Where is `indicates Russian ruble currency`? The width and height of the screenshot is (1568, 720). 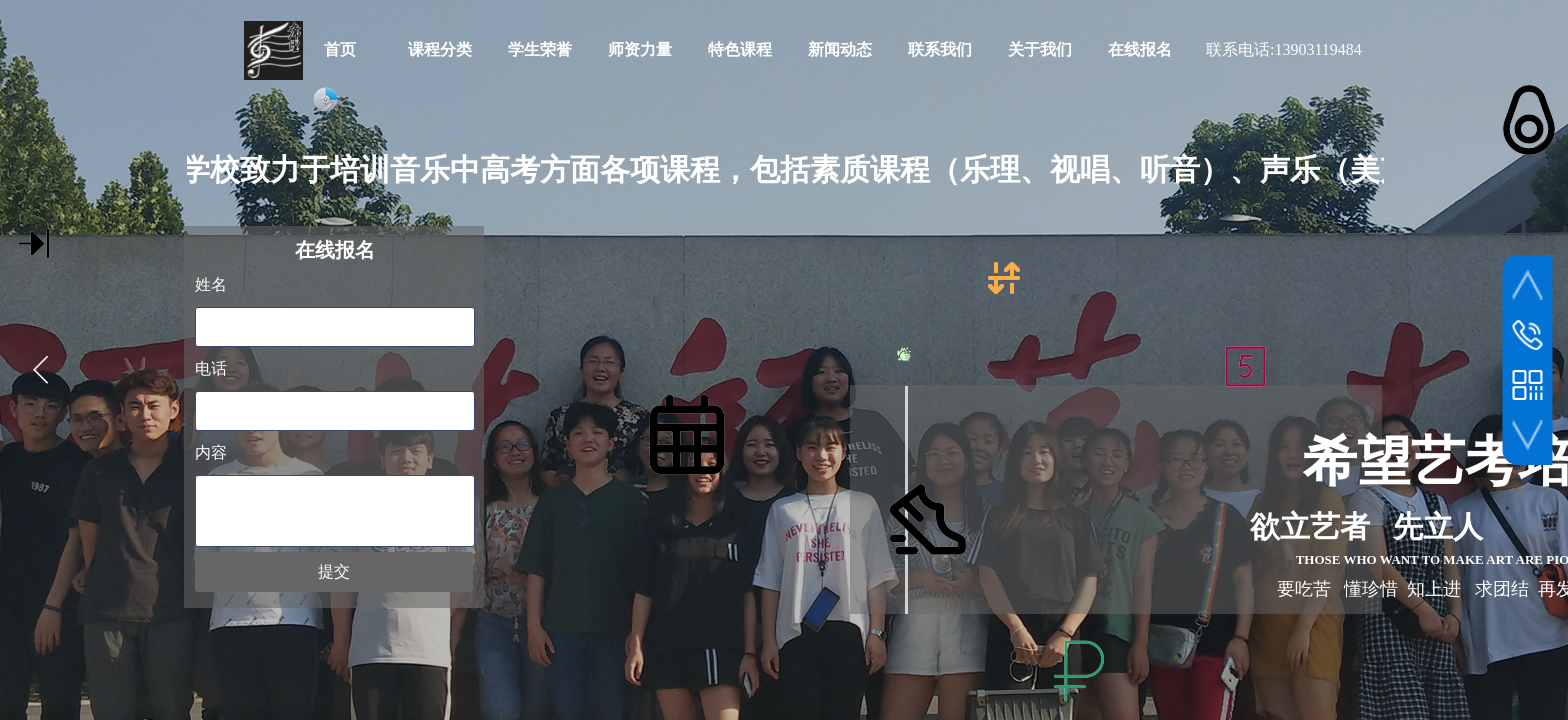
indicates Russian ruble currency is located at coordinates (1079, 671).